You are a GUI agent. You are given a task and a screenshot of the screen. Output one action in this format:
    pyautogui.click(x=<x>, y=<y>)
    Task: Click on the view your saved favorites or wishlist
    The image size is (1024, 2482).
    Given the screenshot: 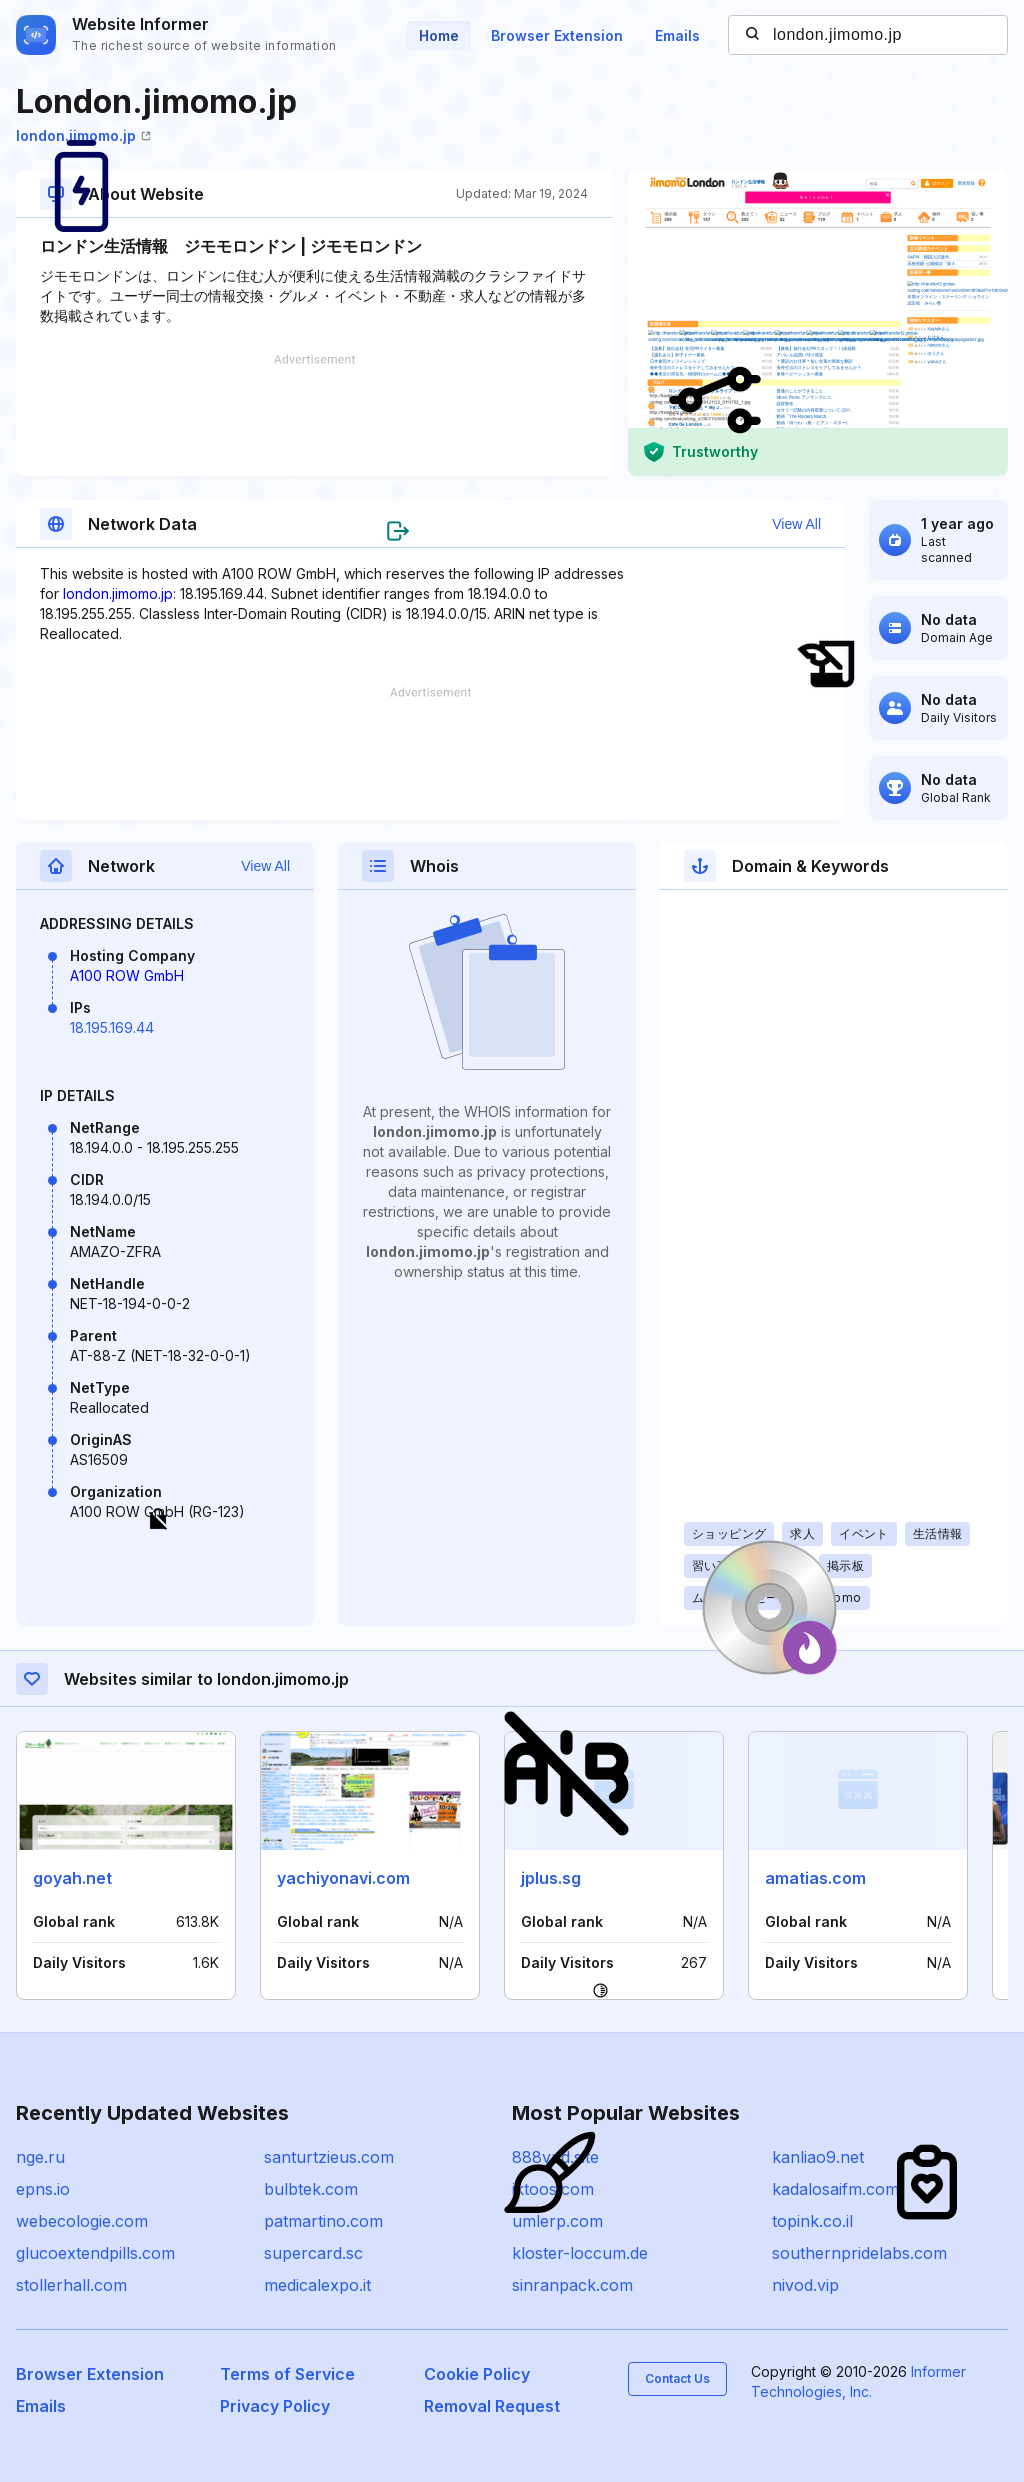 What is the action you would take?
    pyautogui.click(x=927, y=2182)
    